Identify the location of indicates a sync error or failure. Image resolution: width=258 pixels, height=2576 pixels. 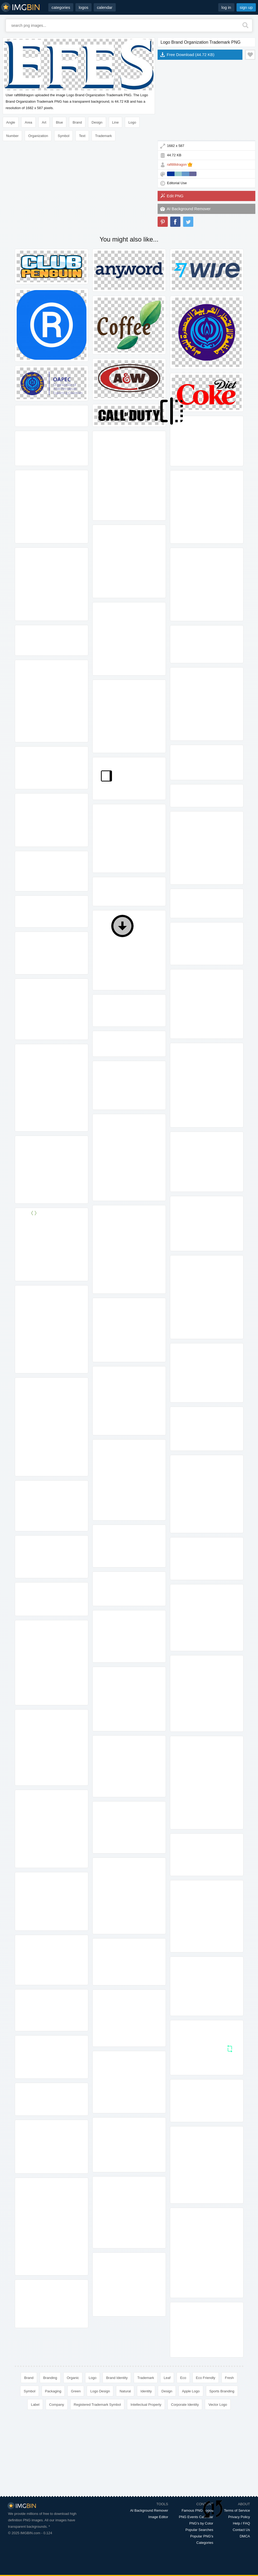
(213, 2509).